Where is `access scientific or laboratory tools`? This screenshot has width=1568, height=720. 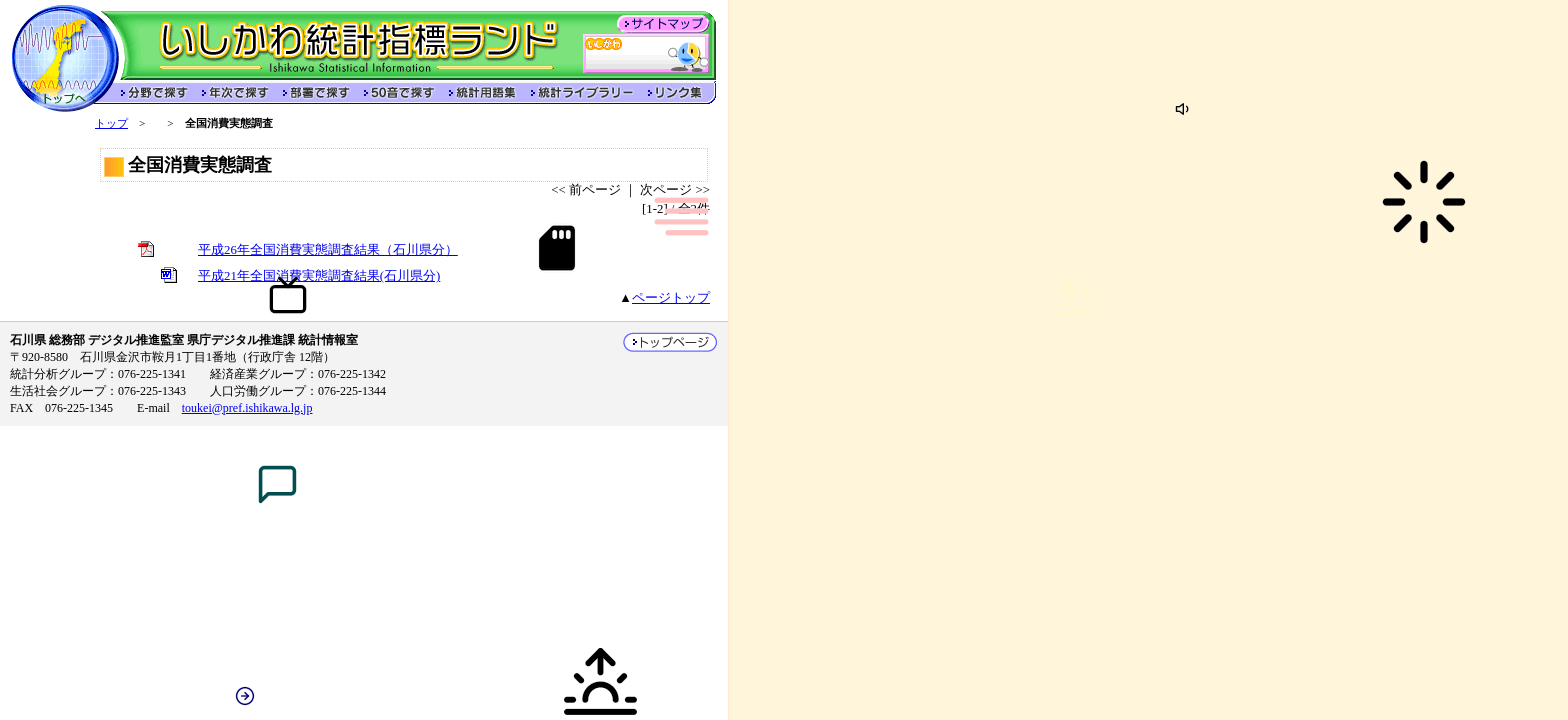 access scientific or laboratory tools is located at coordinates (1071, 296).